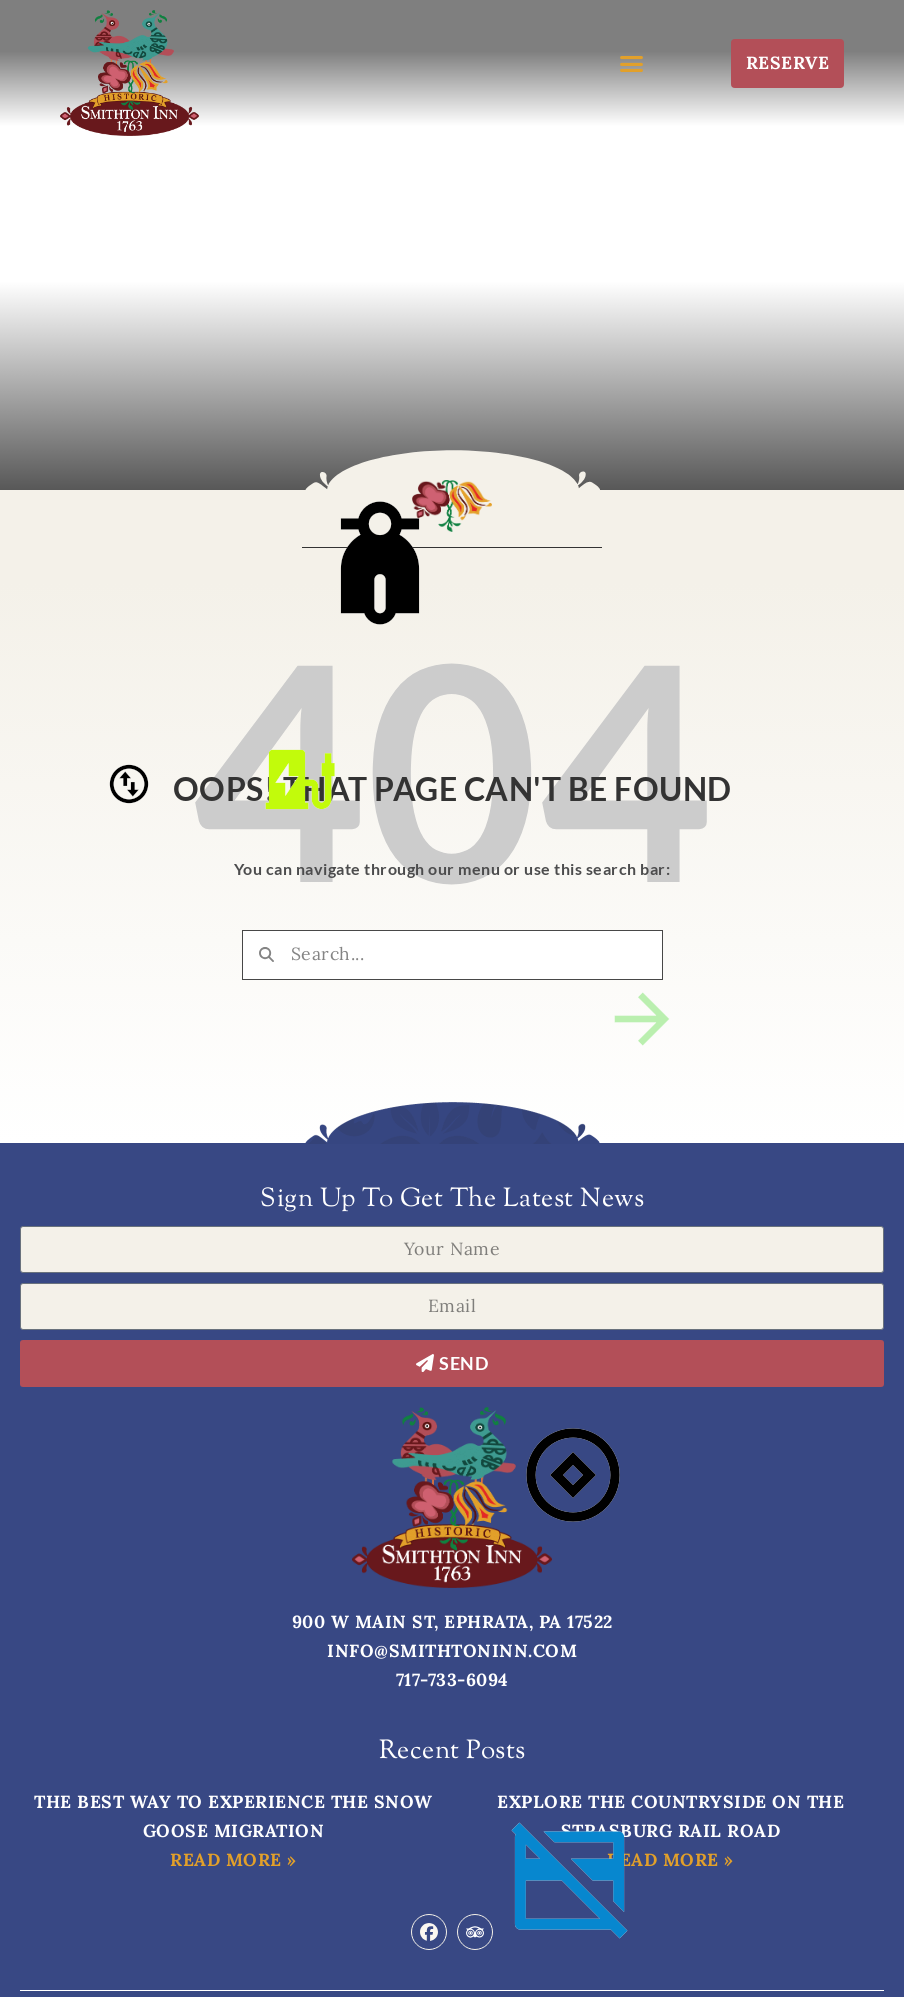 The height and width of the screenshot is (1997, 904). I want to click on find nearby electric vehicle charging stations, so click(298, 779).